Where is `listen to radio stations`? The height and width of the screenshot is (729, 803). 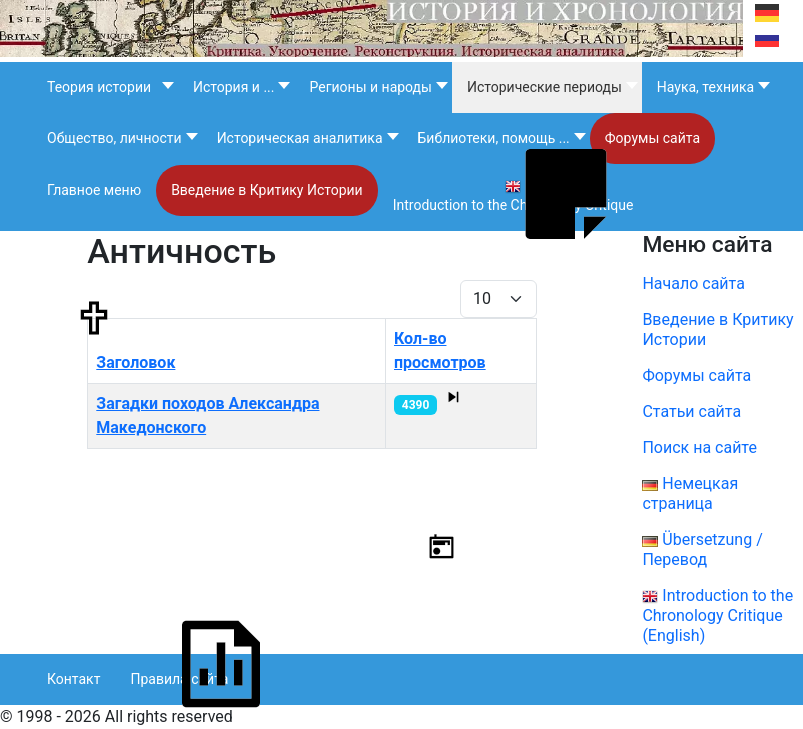 listen to radio stations is located at coordinates (441, 547).